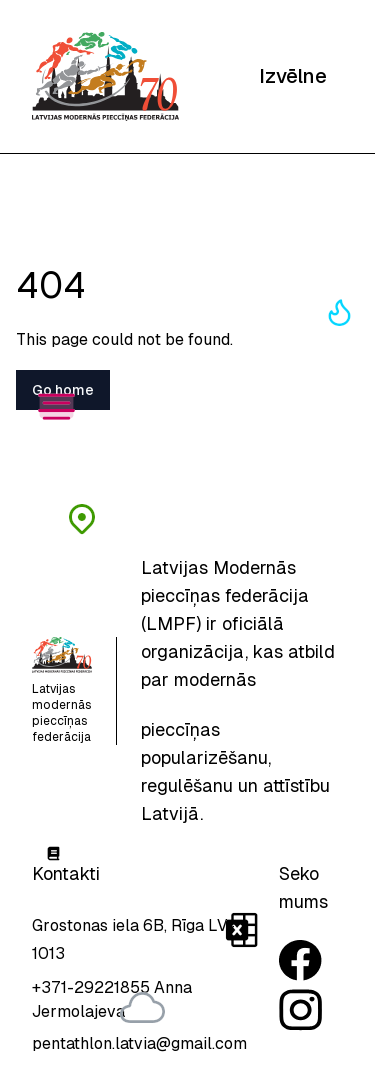 This screenshot has width=375, height=1088. What do you see at coordinates (339, 312) in the screenshot?
I see `view trending or hot content` at bounding box center [339, 312].